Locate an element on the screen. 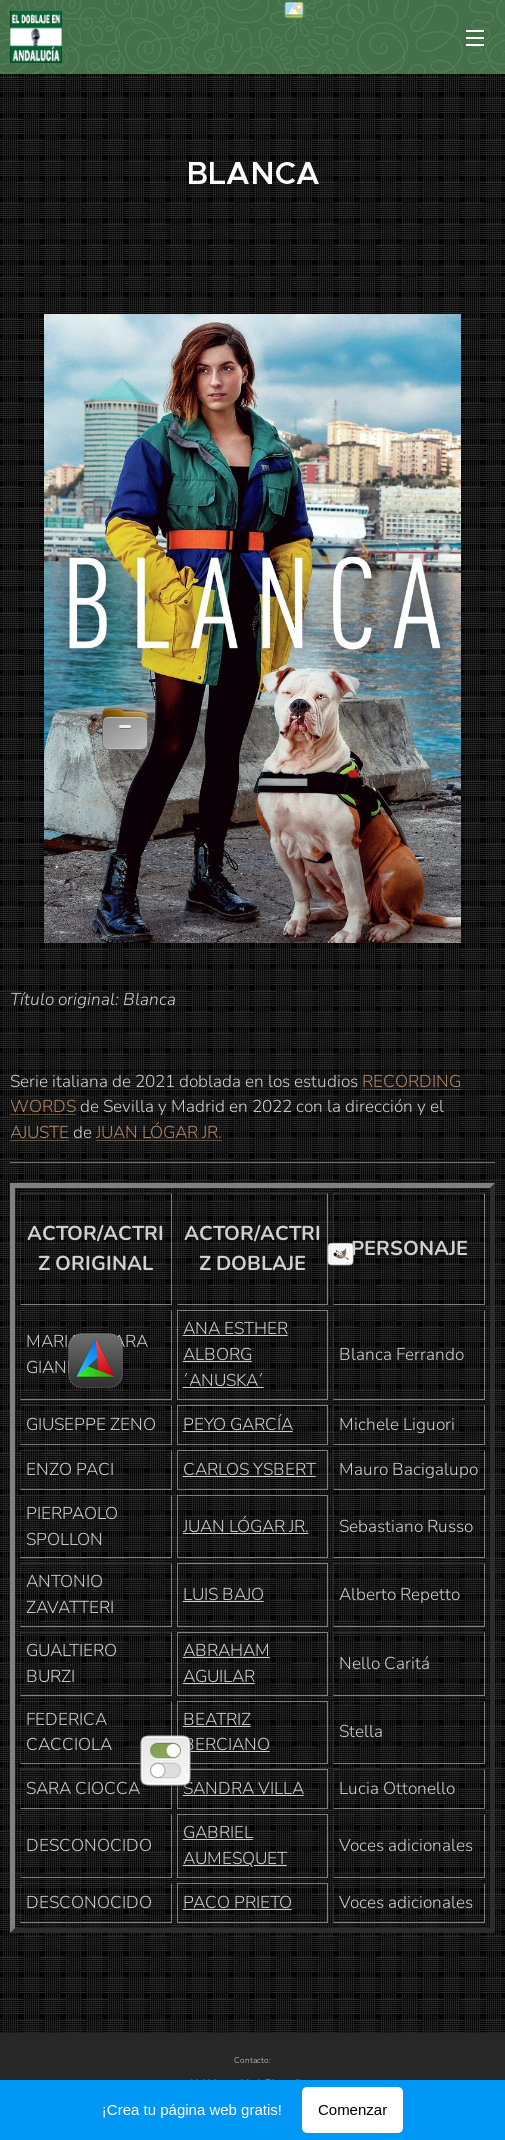  open desktop preferences or settings is located at coordinates (165, 1760).